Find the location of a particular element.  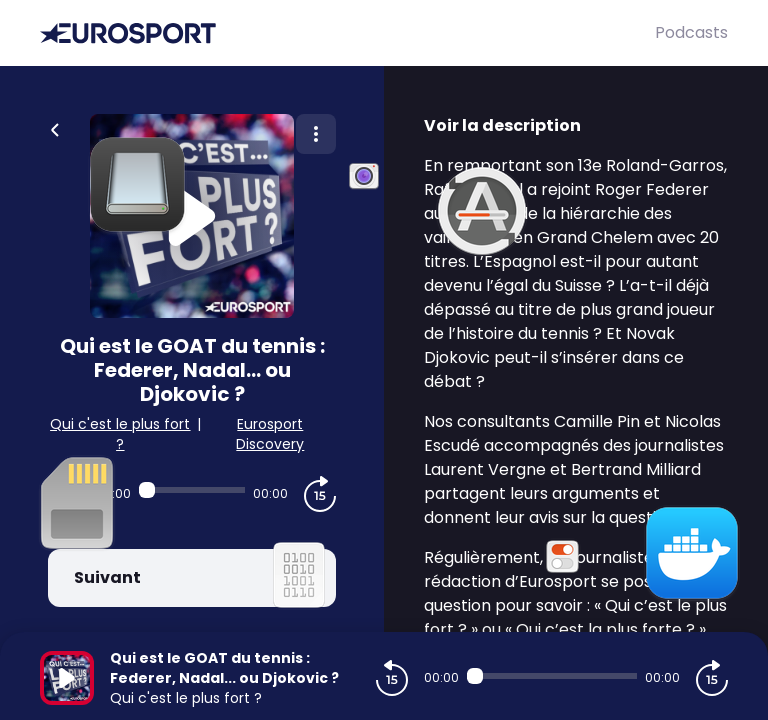

check for available software updates is located at coordinates (482, 211).